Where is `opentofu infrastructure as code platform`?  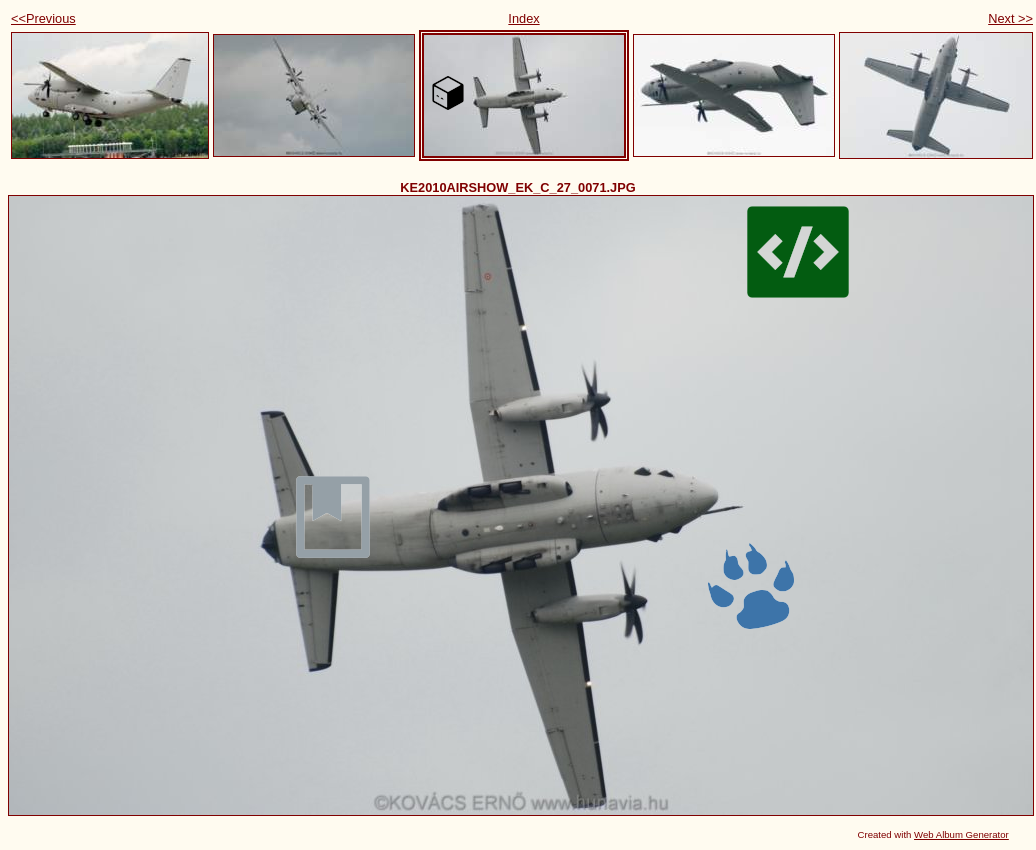
opentofu infrastructure as code platform is located at coordinates (448, 93).